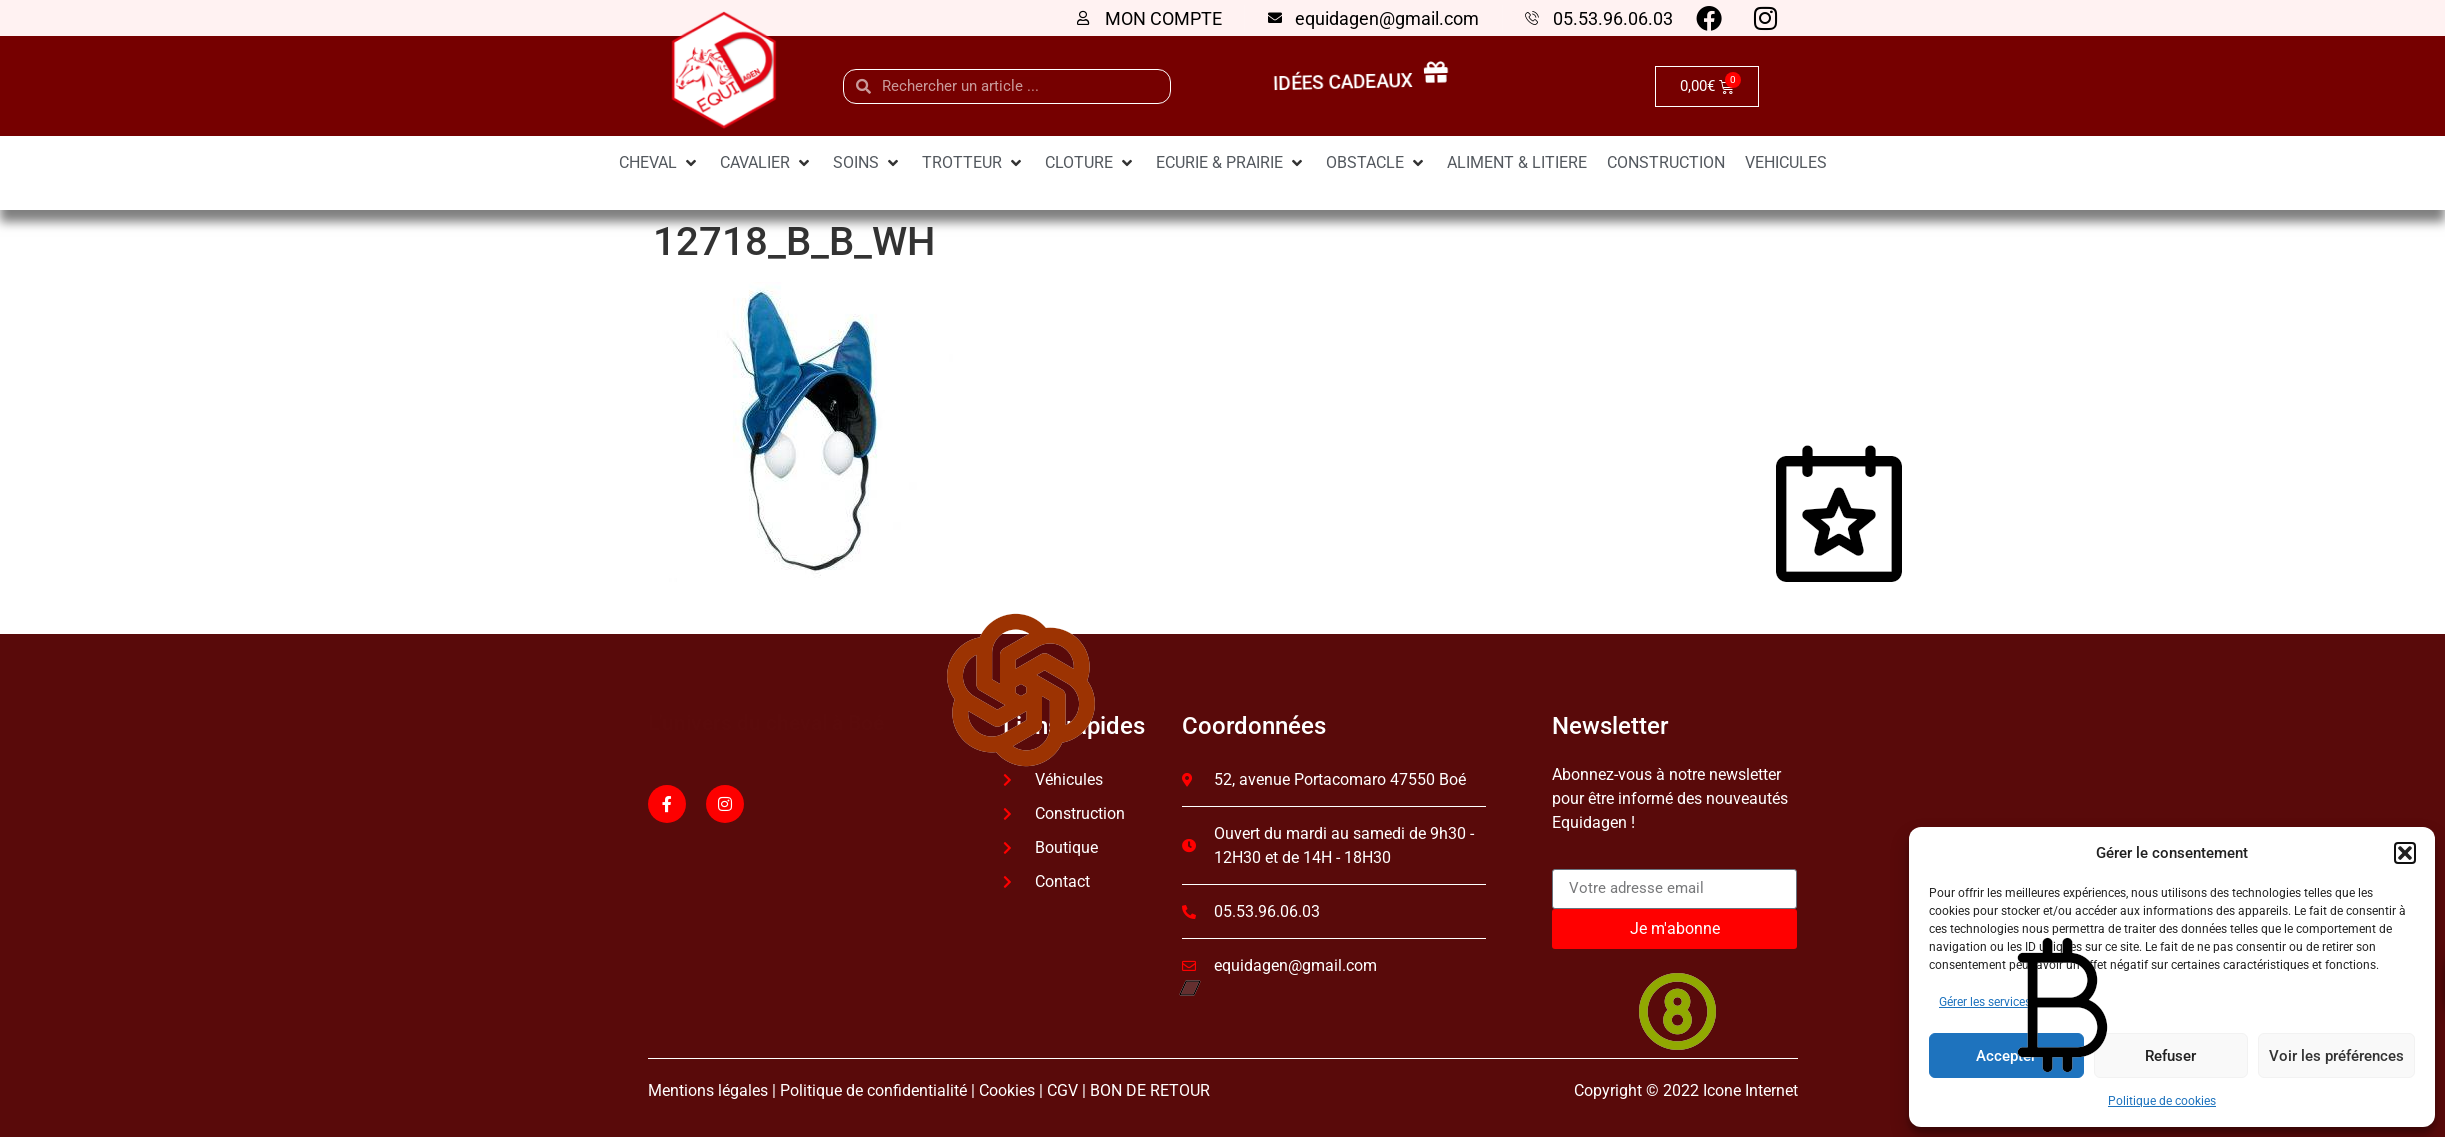 The height and width of the screenshot is (1137, 2445). Describe the element at coordinates (2057, 1007) in the screenshot. I see `view bitcoin balance or wallet` at that location.